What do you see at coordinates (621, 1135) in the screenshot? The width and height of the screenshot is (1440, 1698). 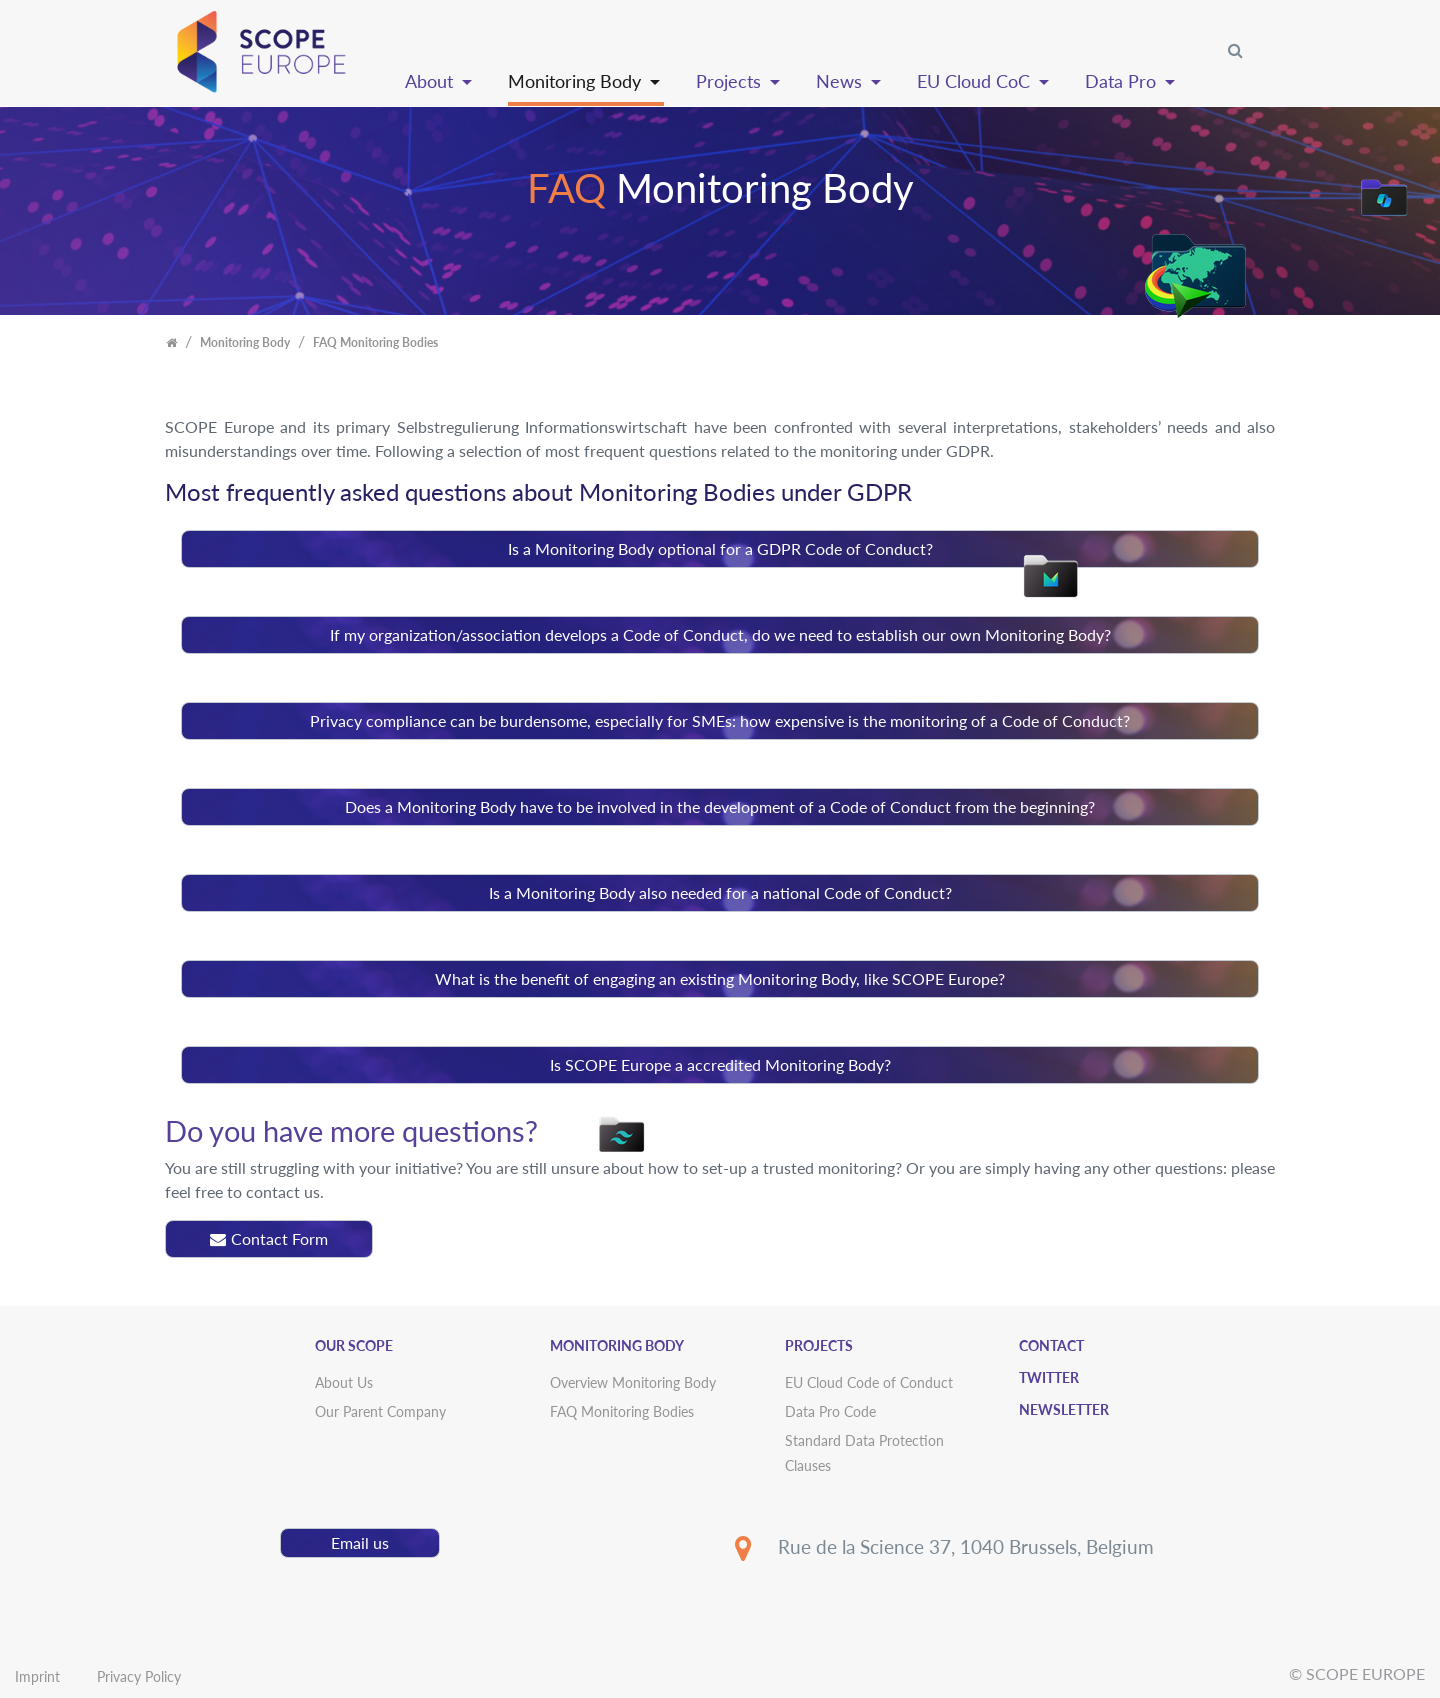 I see `folder containing tailwind css files` at bounding box center [621, 1135].